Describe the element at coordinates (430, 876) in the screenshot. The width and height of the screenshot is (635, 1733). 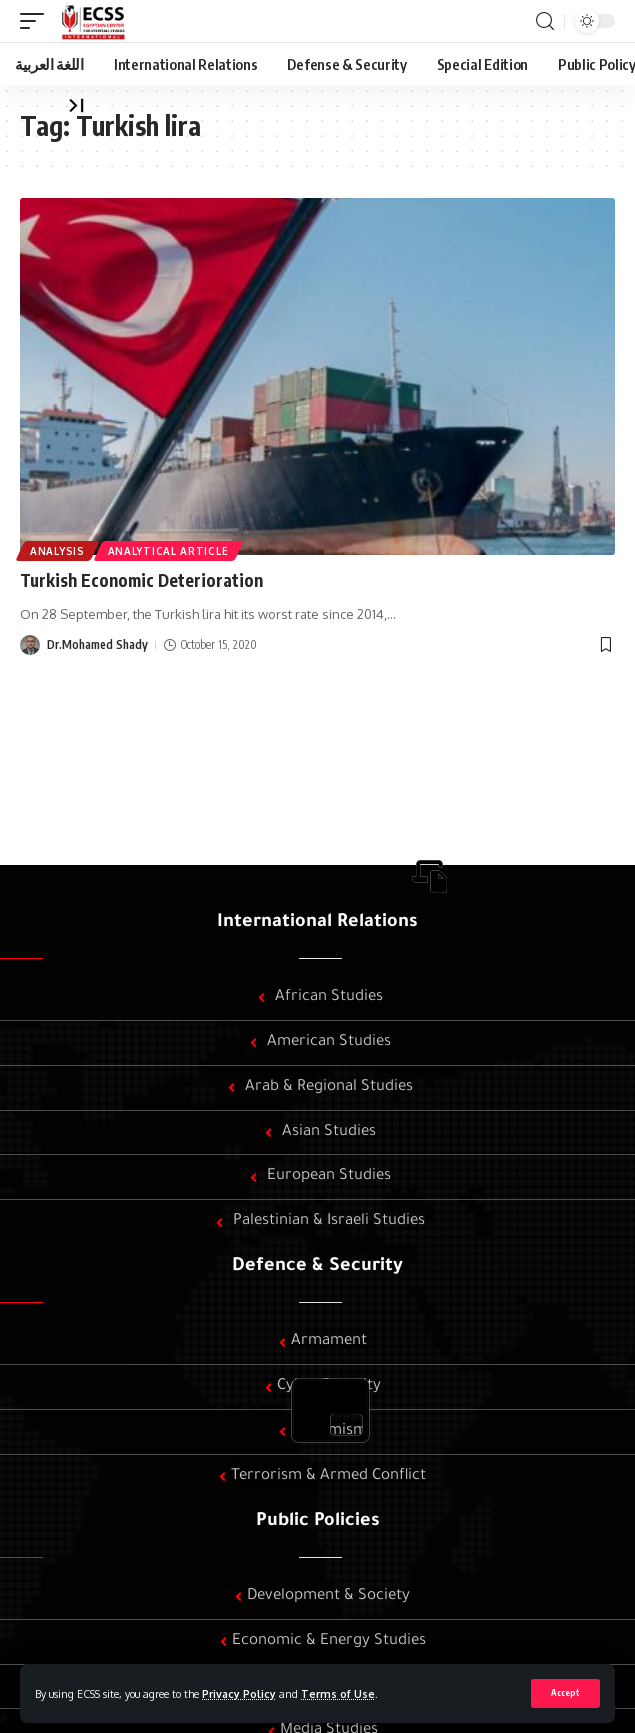
I see `access files on your computer` at that location.